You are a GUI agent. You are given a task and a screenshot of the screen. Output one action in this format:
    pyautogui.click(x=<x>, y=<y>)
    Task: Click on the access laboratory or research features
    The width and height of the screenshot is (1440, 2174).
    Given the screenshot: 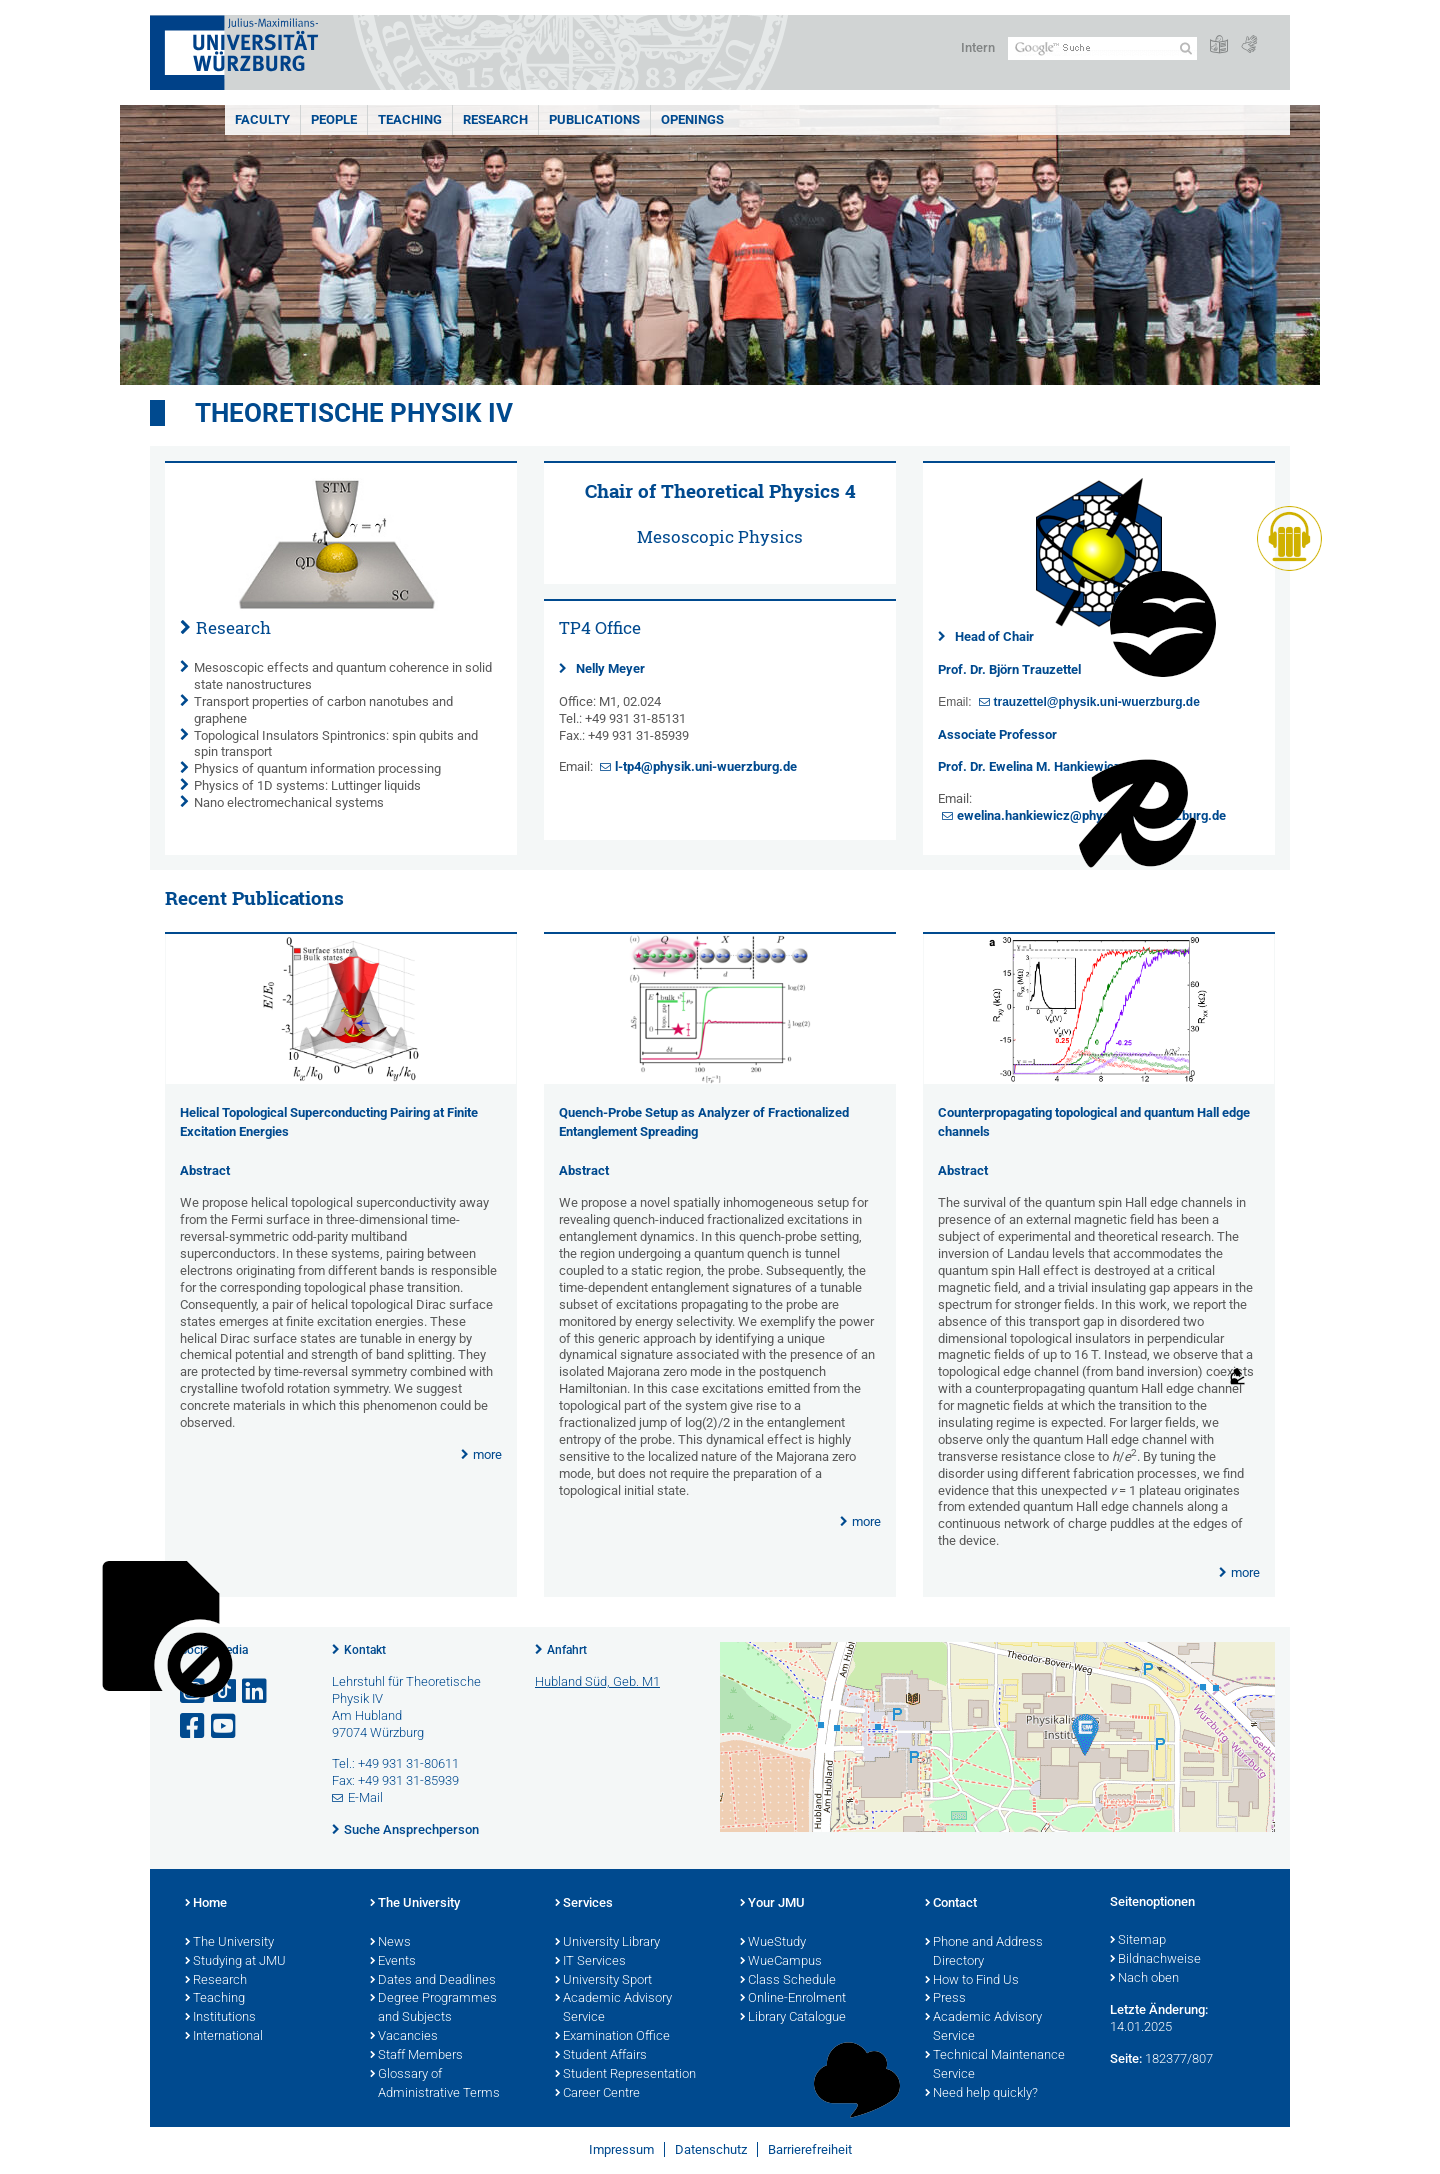 What is the action you would take?
    pyautogui.click(x=1237, y=1376)
    